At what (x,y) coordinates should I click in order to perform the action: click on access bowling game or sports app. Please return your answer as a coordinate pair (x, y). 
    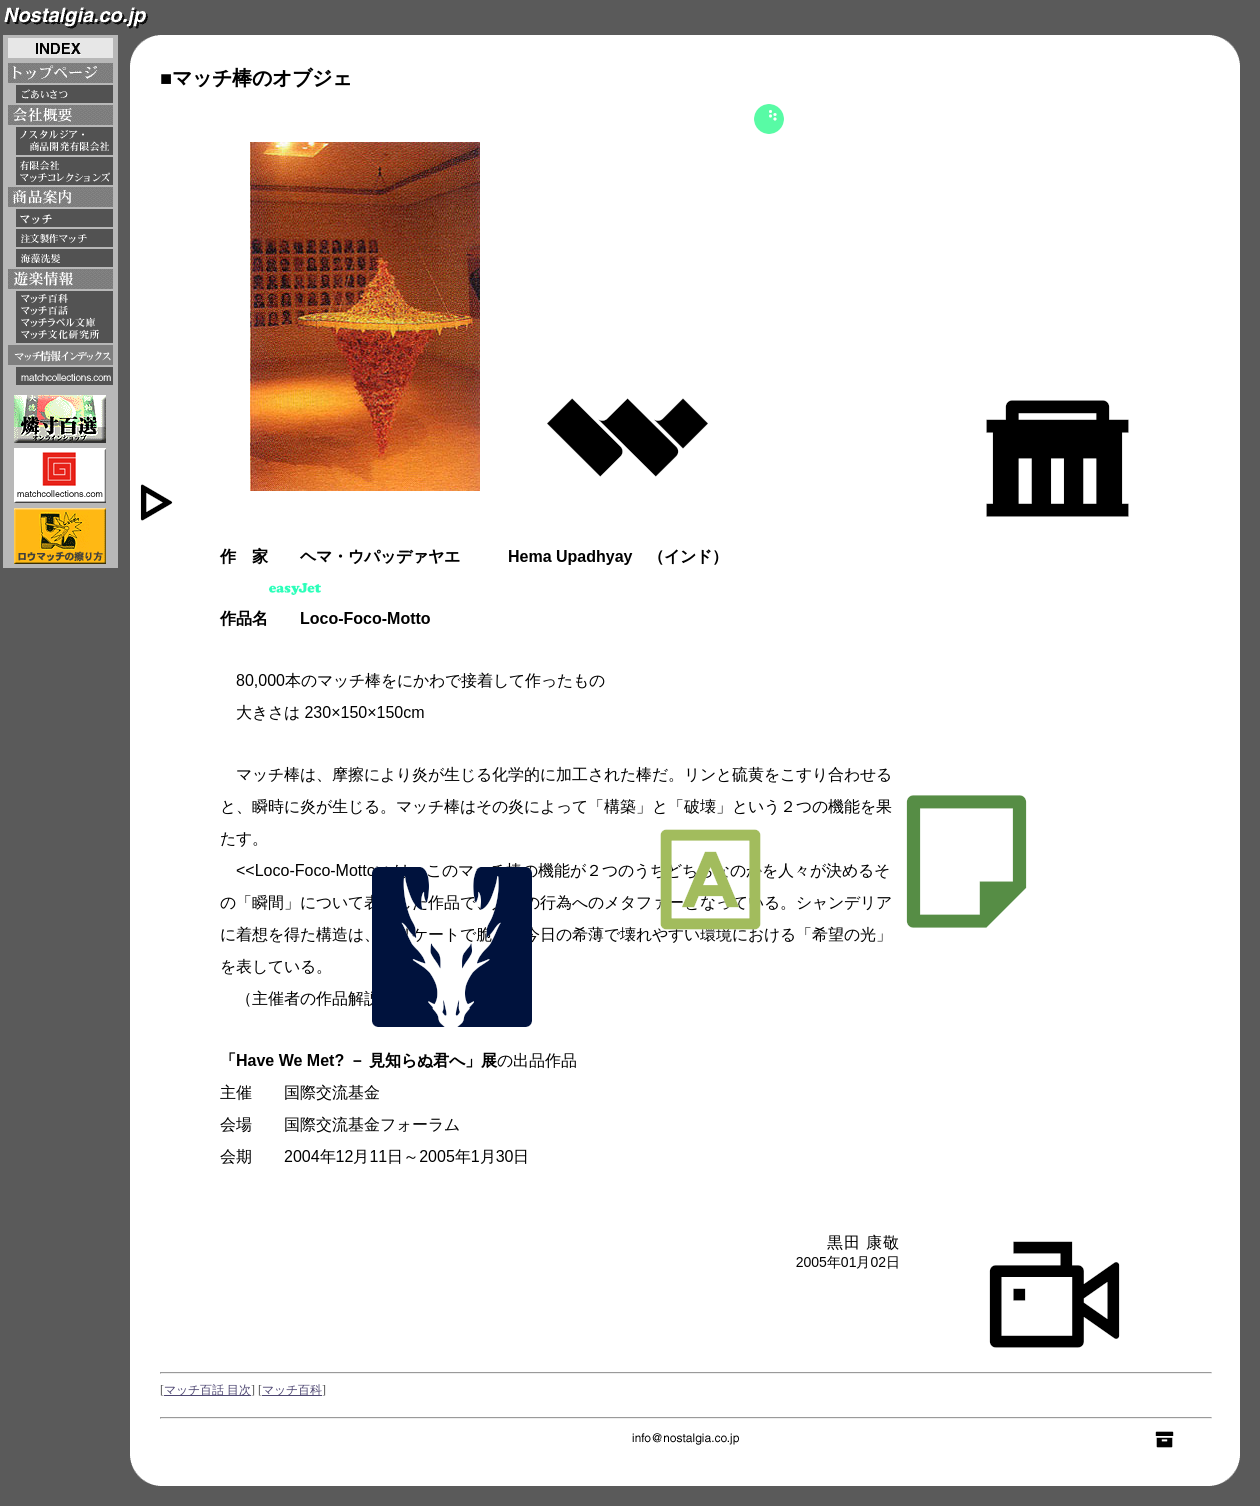
    Looking at the image, I should click on (769, 119).